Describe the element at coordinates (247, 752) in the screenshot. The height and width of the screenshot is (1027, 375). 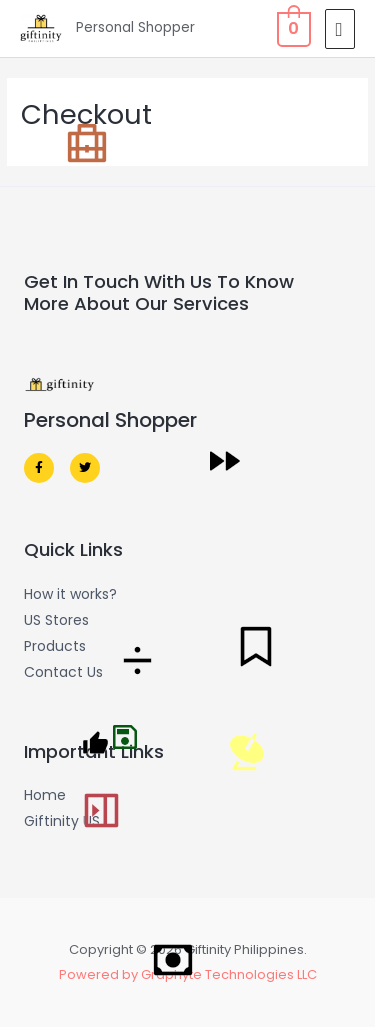
I see `access radar or scanning features` at that location.